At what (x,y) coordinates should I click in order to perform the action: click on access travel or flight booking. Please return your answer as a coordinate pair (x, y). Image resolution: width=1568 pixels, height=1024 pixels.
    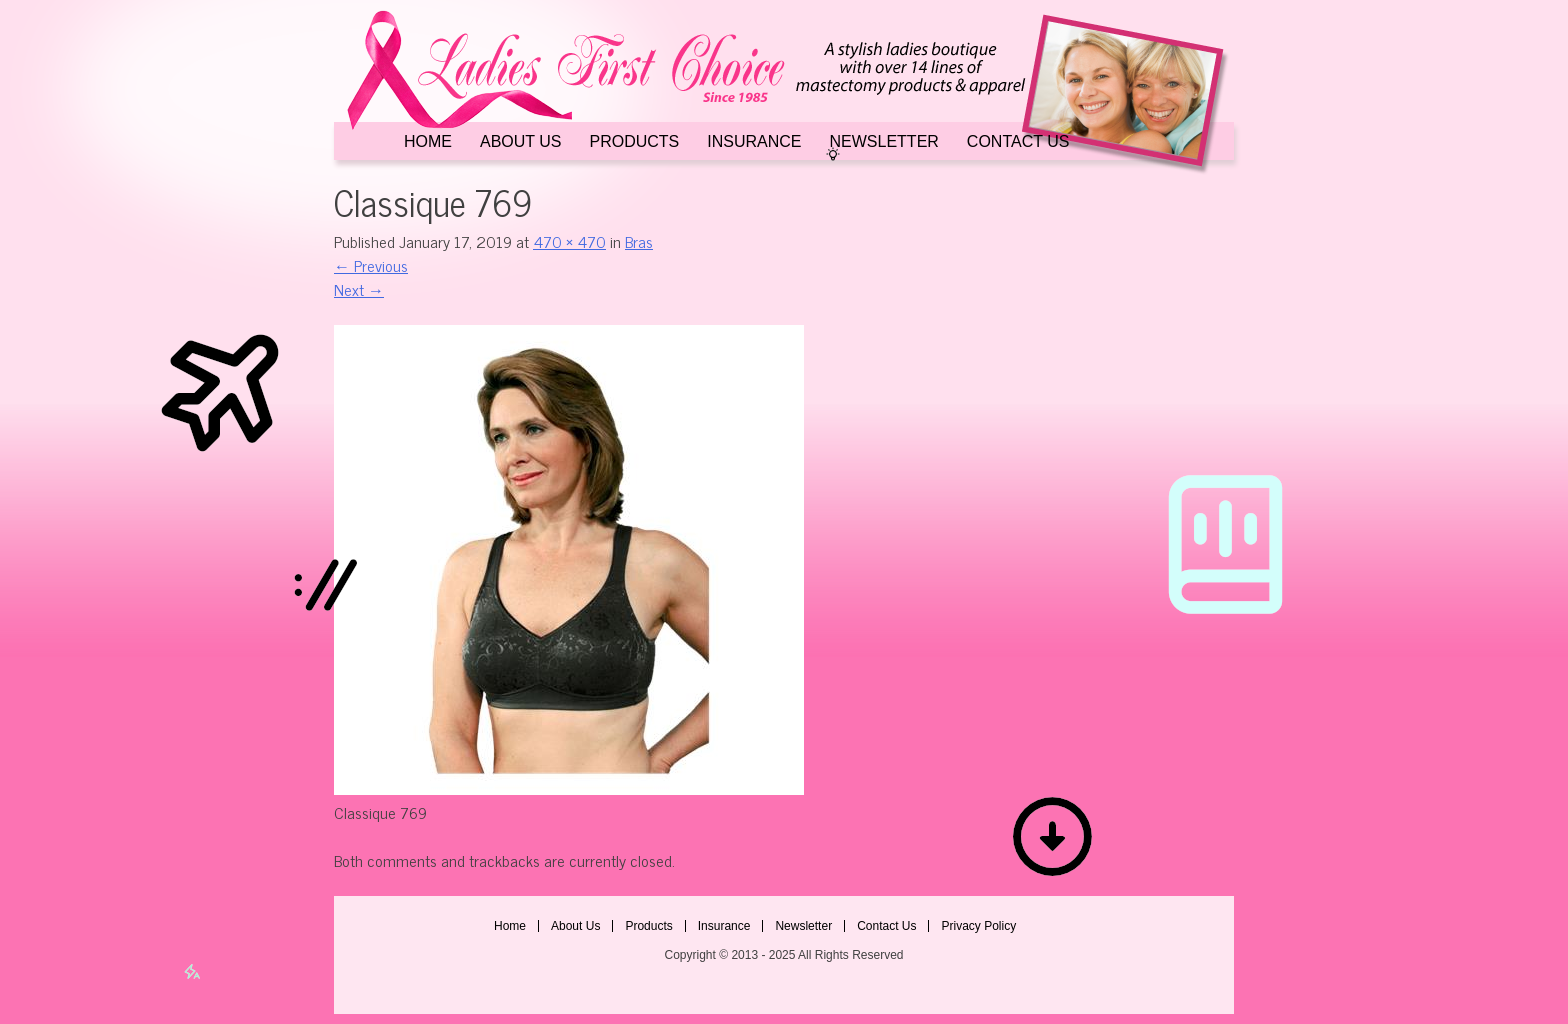
    Looking at the image, I should click on (220, 393).